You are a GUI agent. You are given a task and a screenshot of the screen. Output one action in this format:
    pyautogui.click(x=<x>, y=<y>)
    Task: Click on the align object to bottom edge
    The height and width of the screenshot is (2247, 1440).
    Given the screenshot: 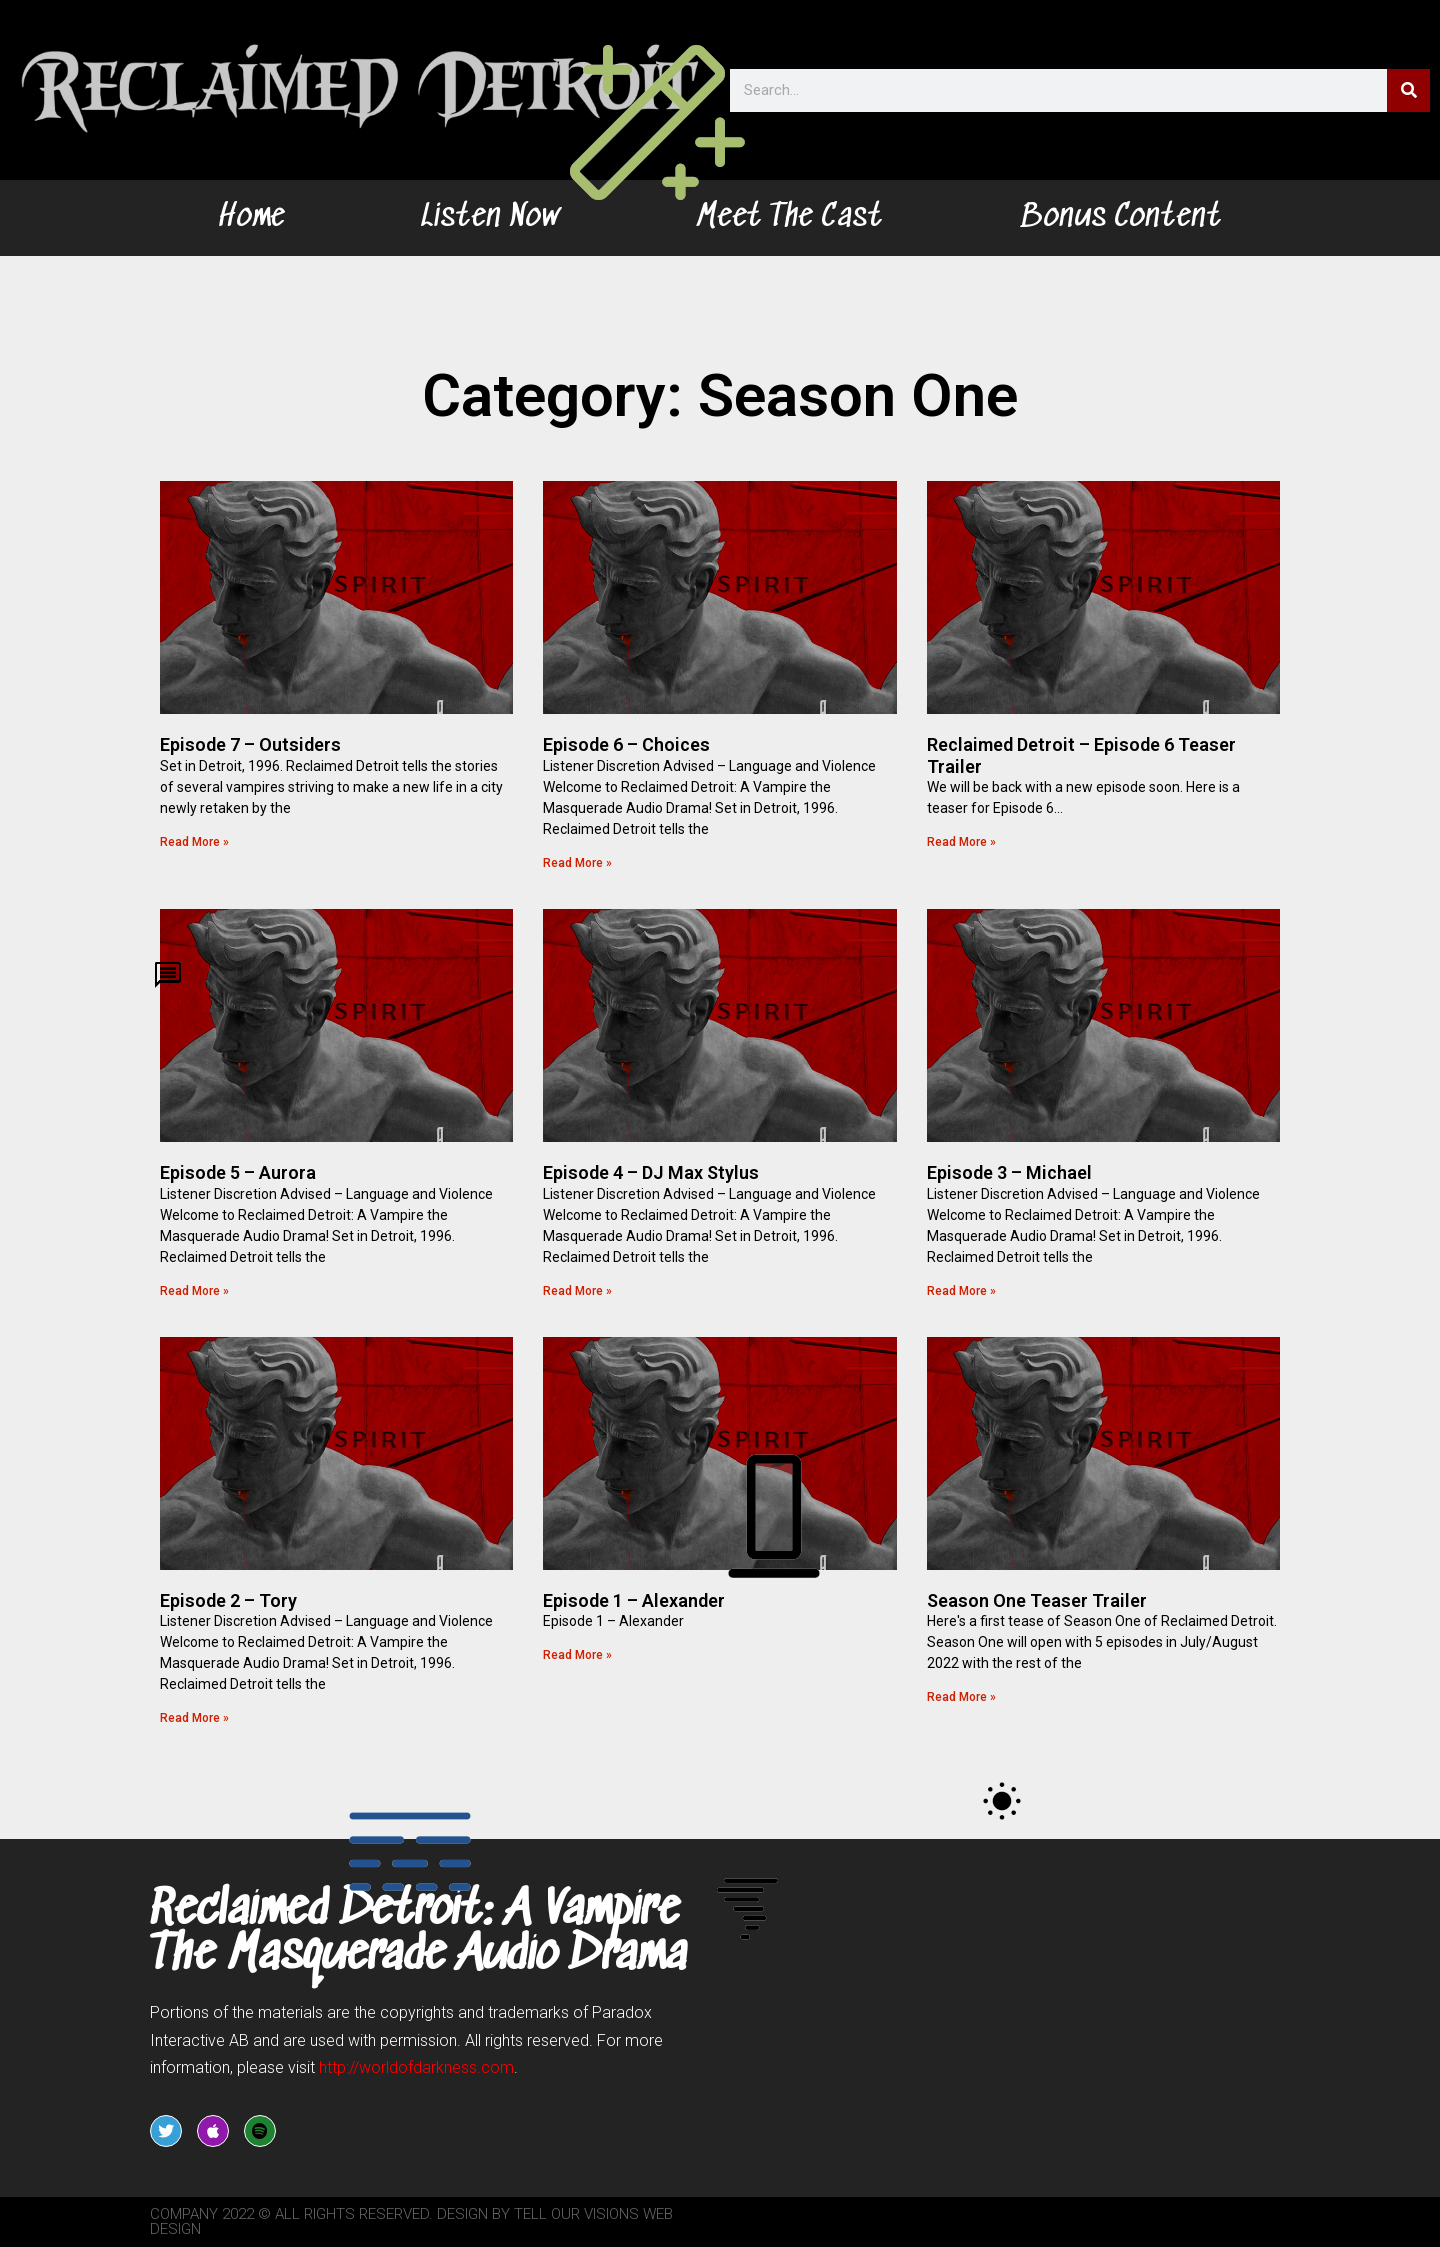 What is the action you would take?
    pyautogui.click(x=774, y=1514)
    